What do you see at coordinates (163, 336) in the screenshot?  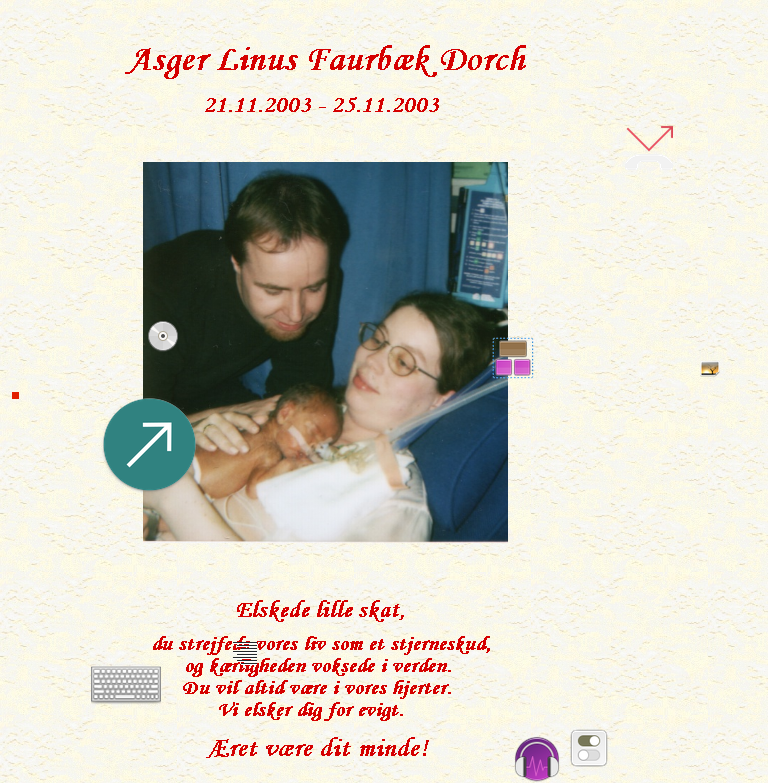 I see `access CD/DVD drive contents` at bounding box center [163, 336].